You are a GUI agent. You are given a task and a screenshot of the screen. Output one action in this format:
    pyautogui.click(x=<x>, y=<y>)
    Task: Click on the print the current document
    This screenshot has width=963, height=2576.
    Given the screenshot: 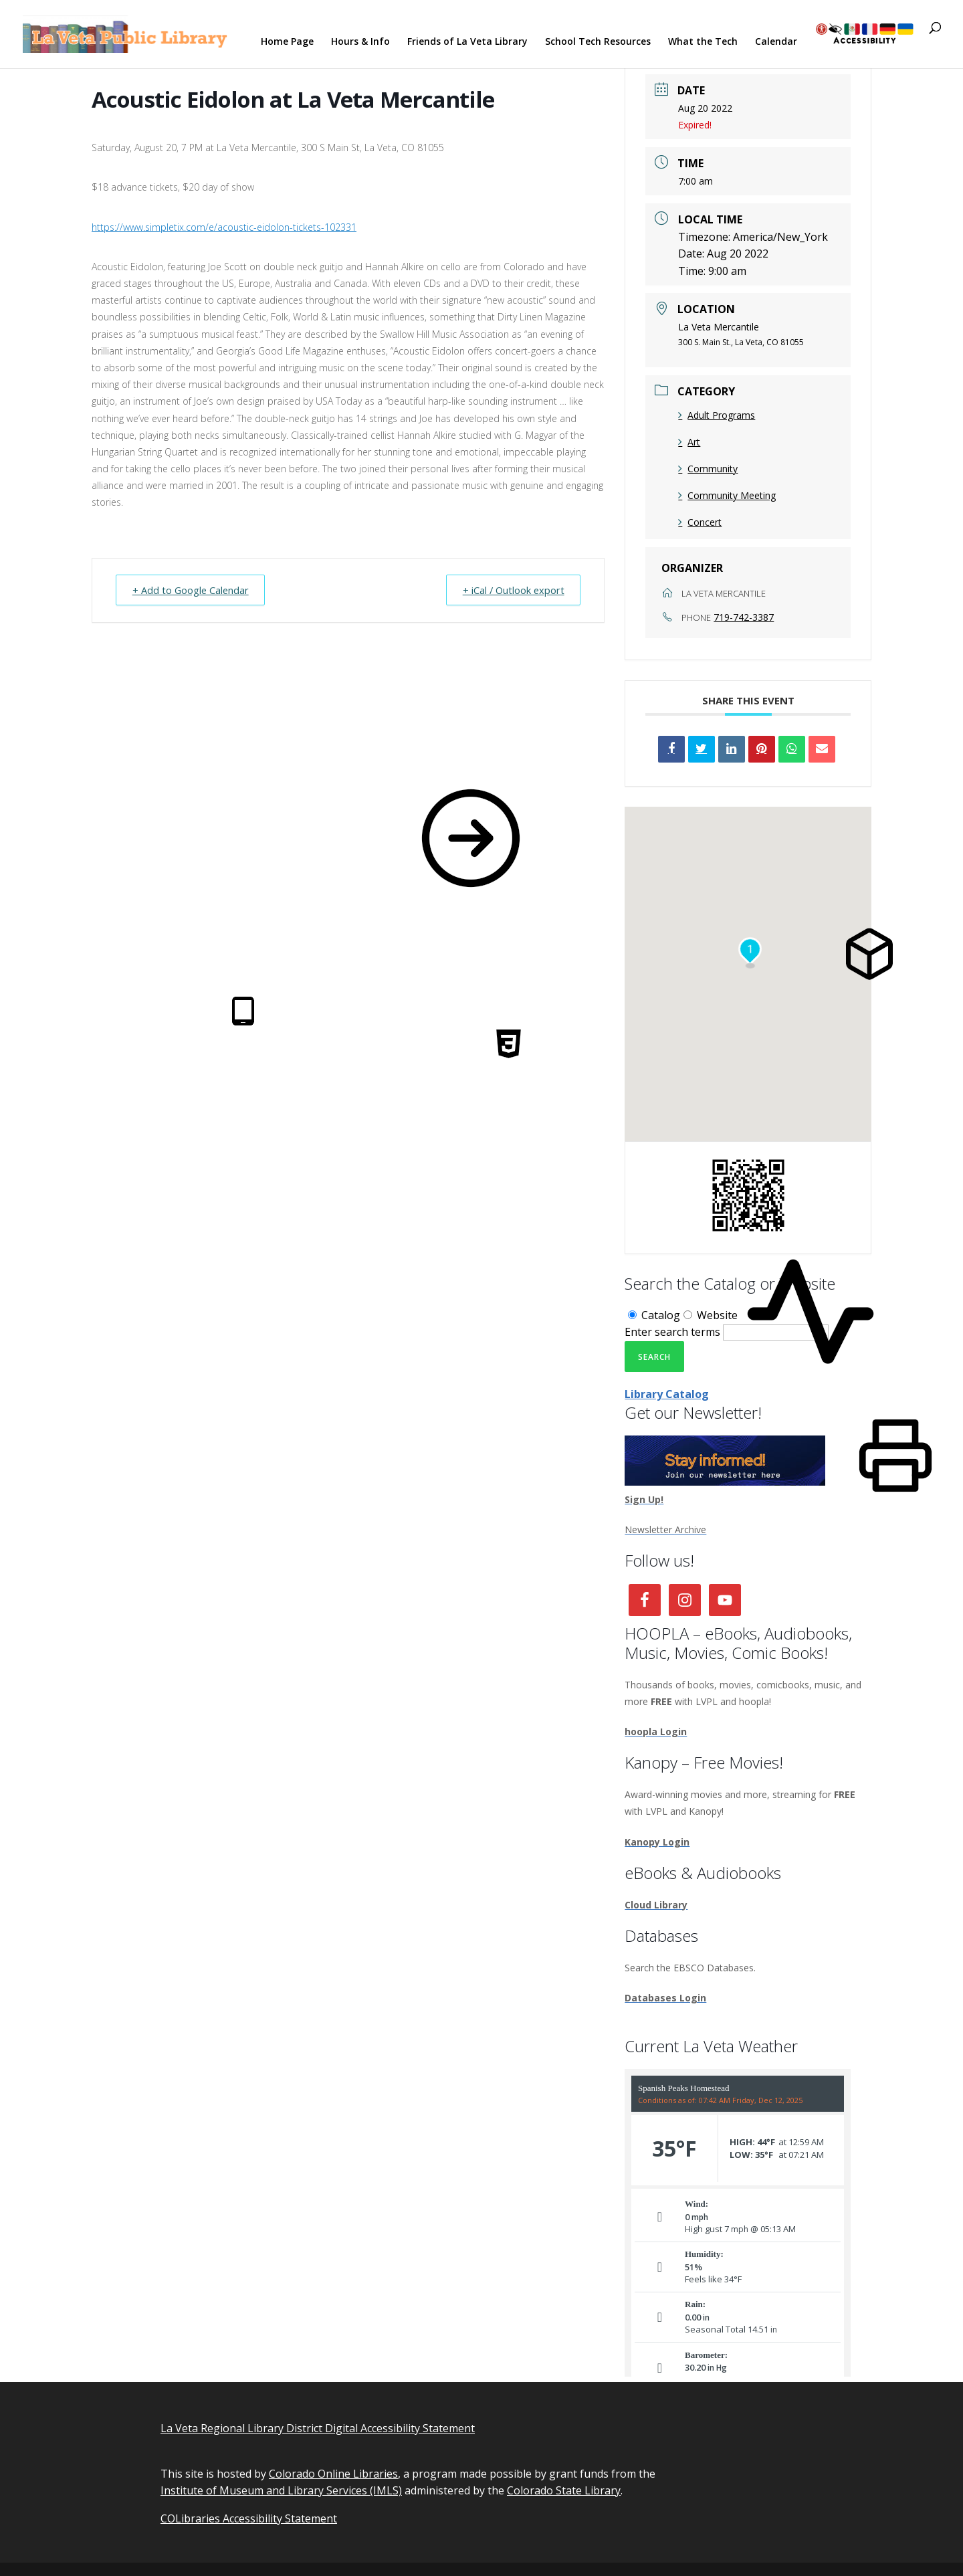 What is the action you would take?
    pyautogui.click(x=895, y=1456)
    